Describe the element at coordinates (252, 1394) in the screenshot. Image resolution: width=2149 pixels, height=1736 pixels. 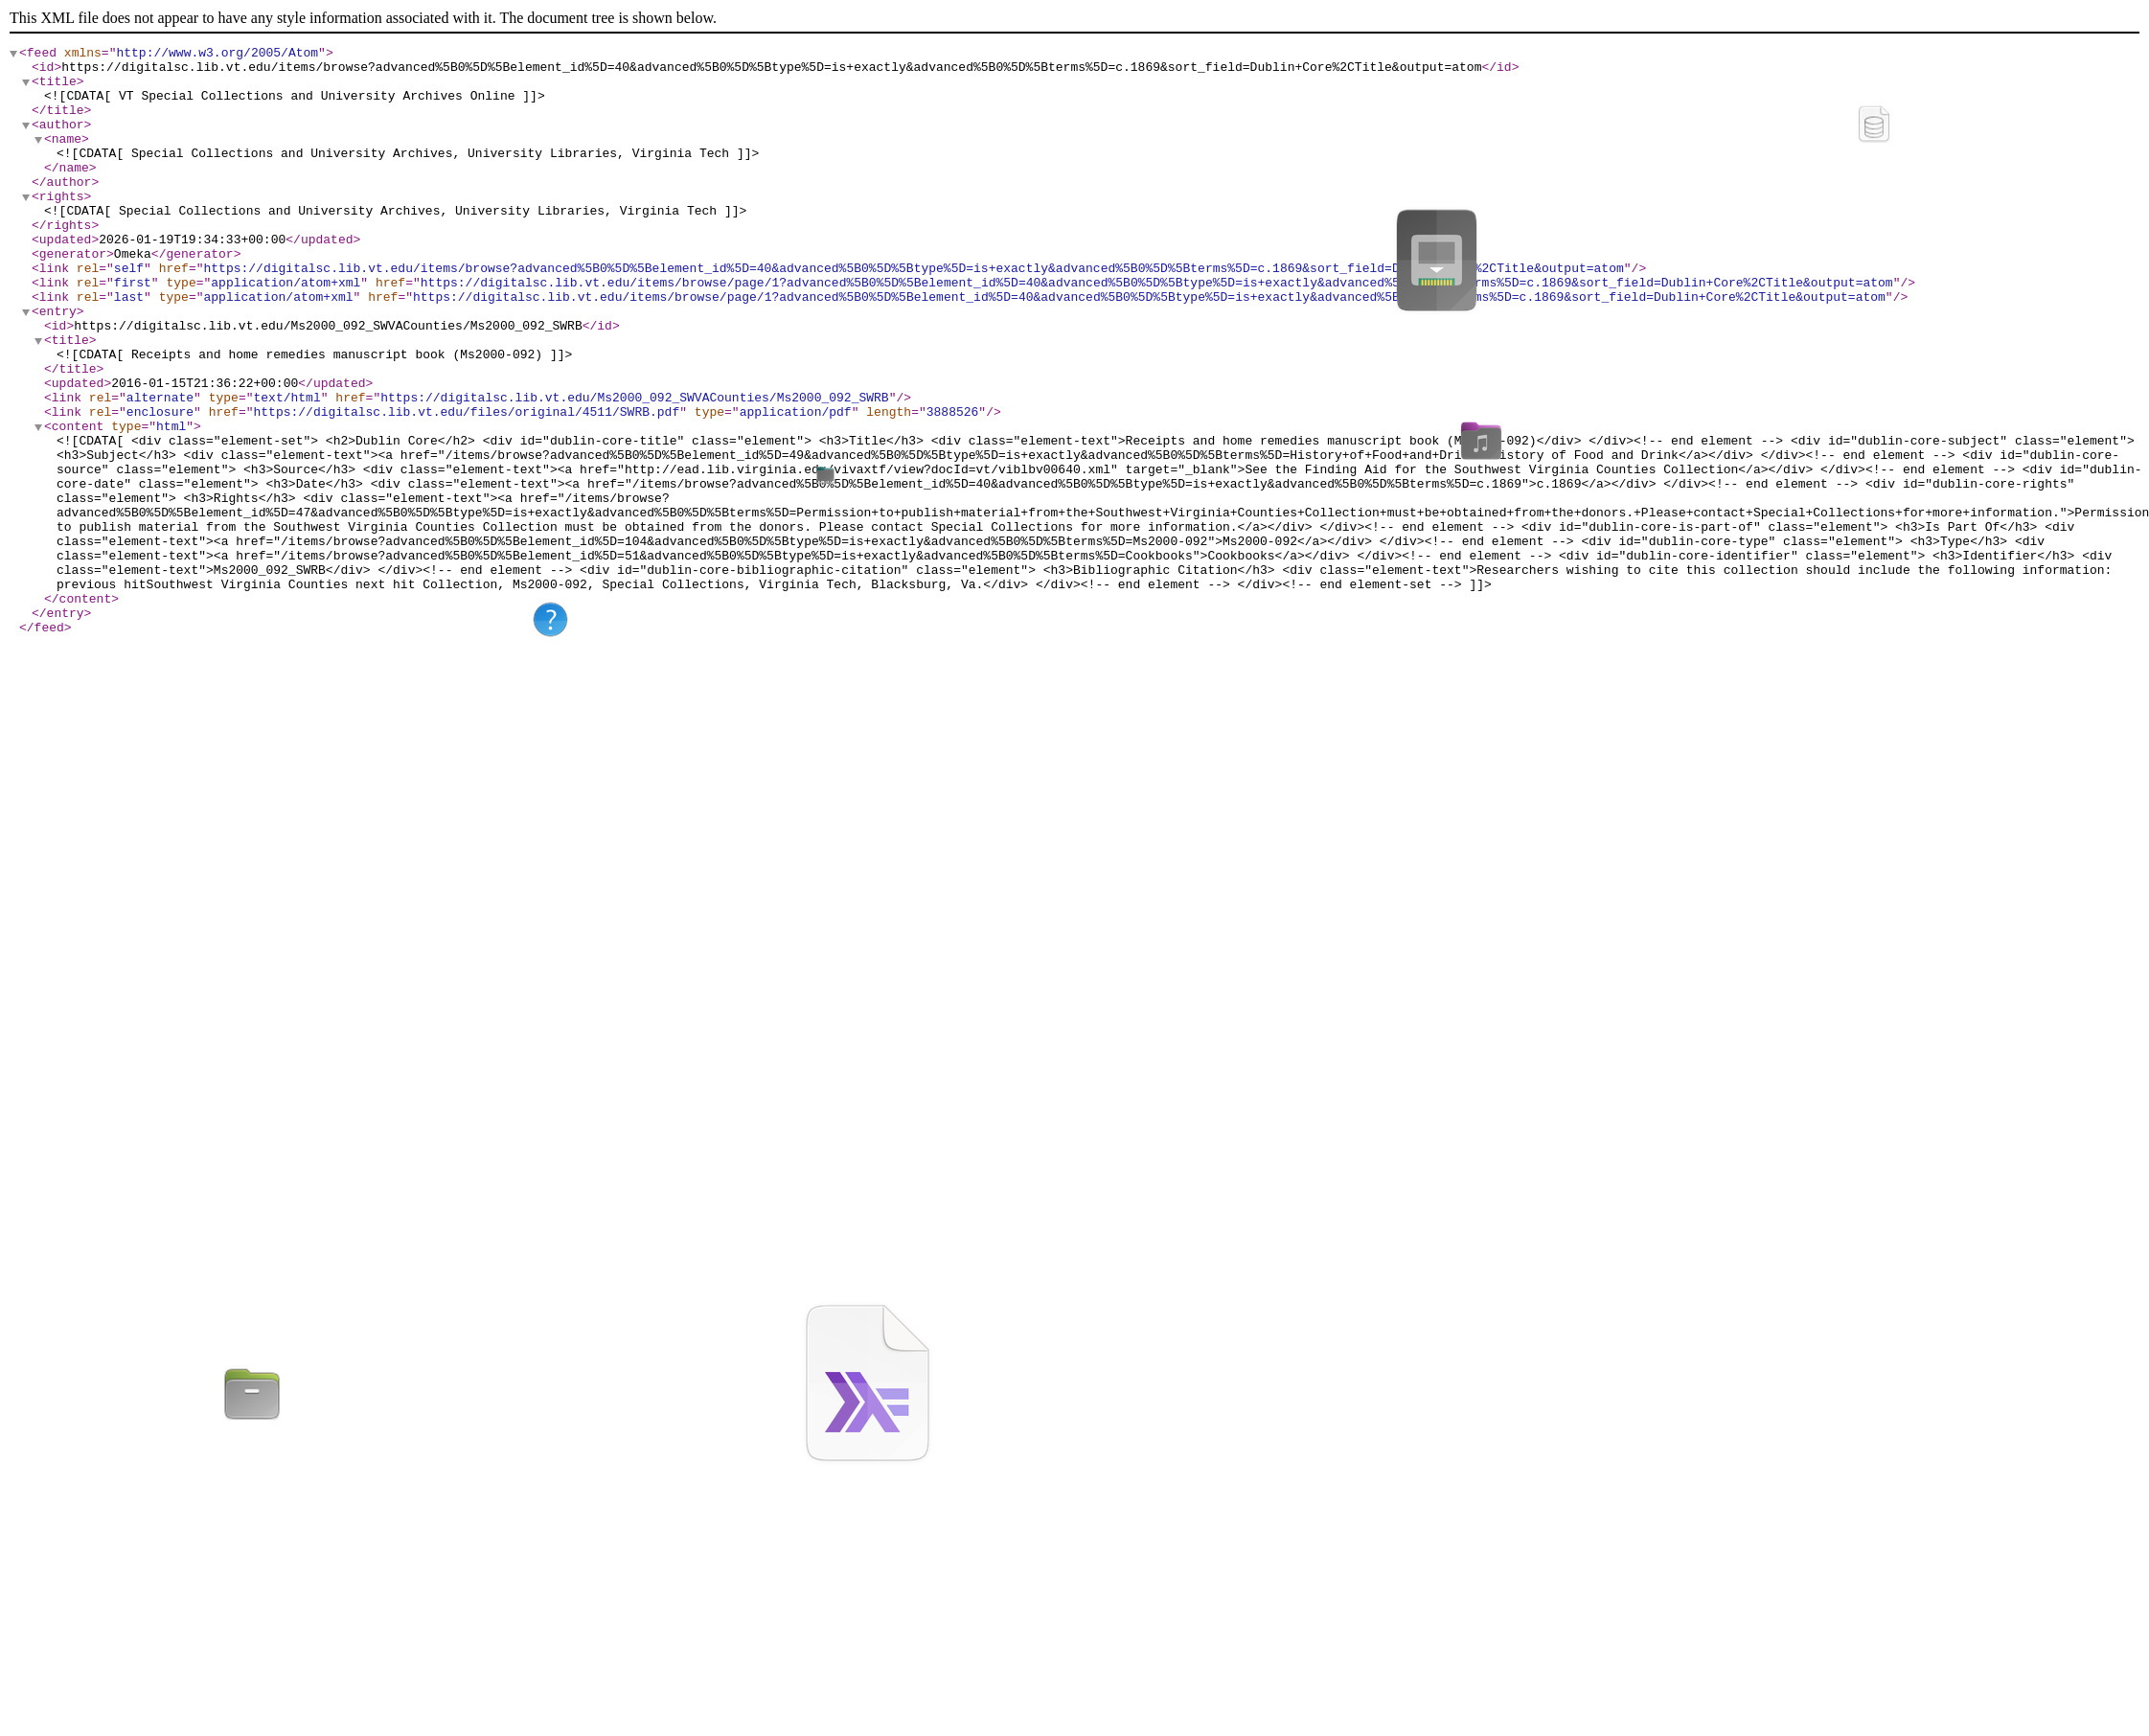
I see `open the file manager application` at that location.